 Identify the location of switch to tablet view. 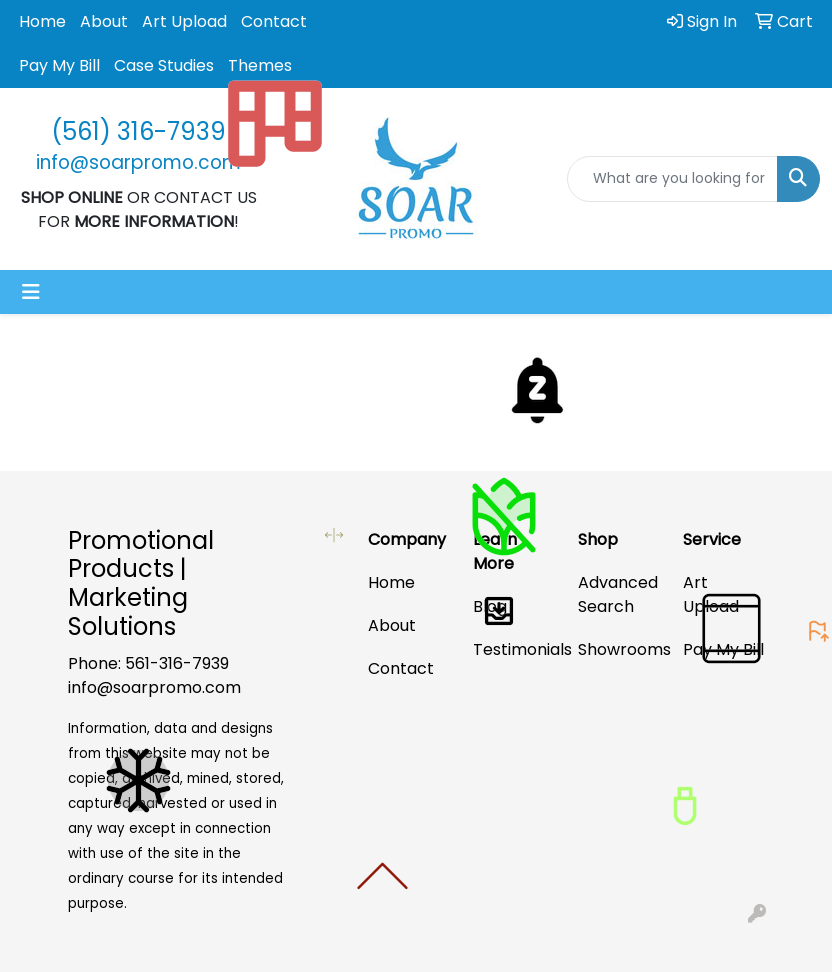
(731, 628).